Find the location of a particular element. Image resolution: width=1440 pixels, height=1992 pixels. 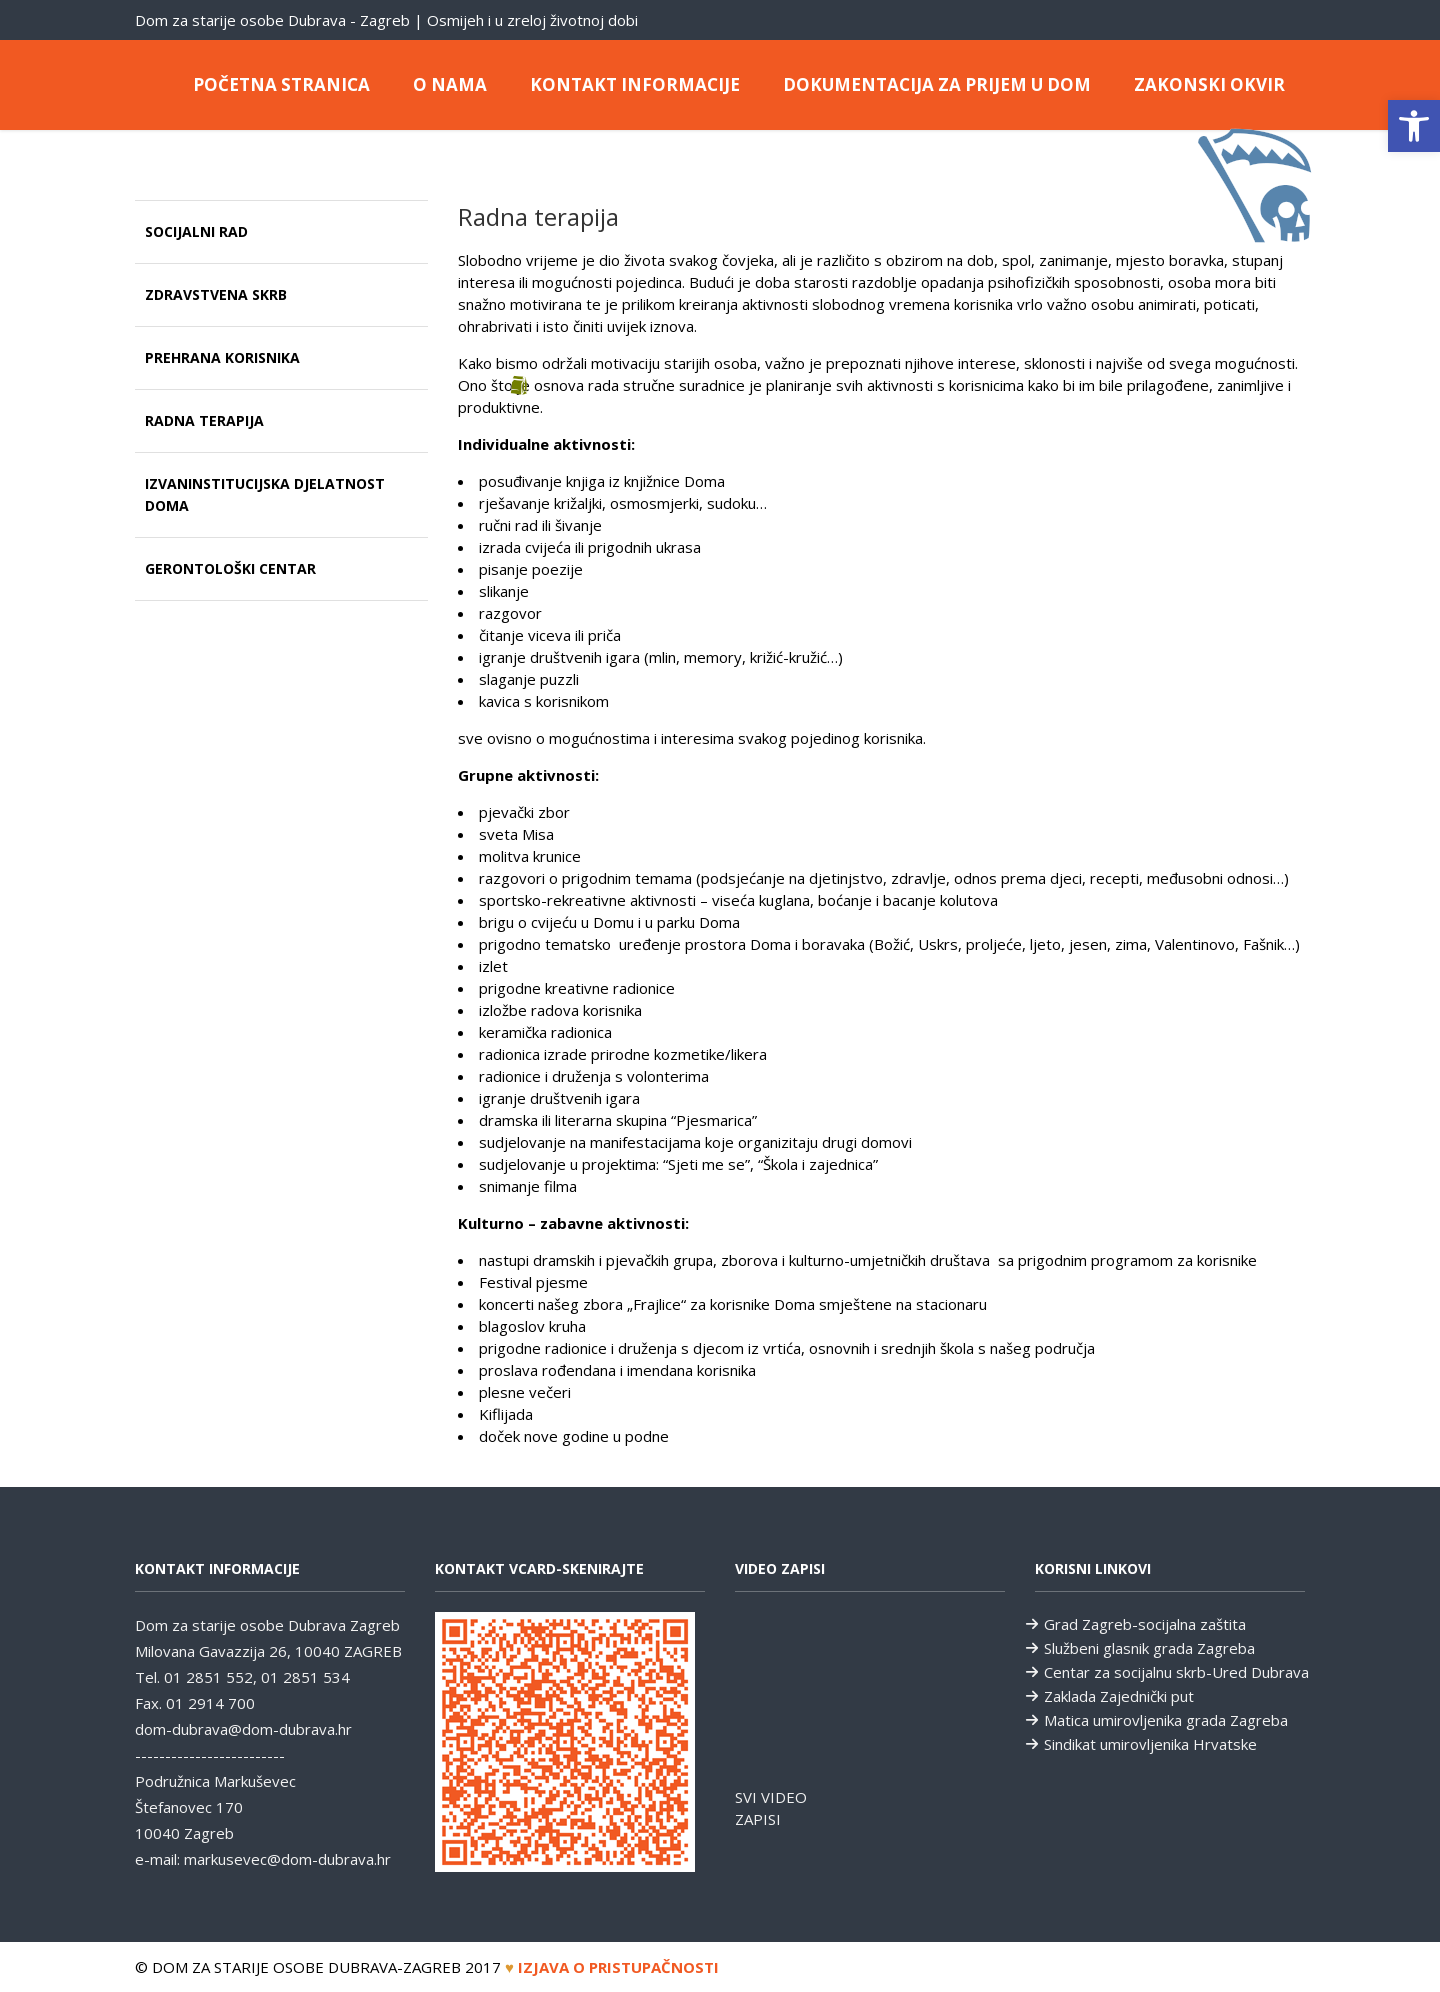

view your takeout or delivery order is located at coordinates (519, 383).